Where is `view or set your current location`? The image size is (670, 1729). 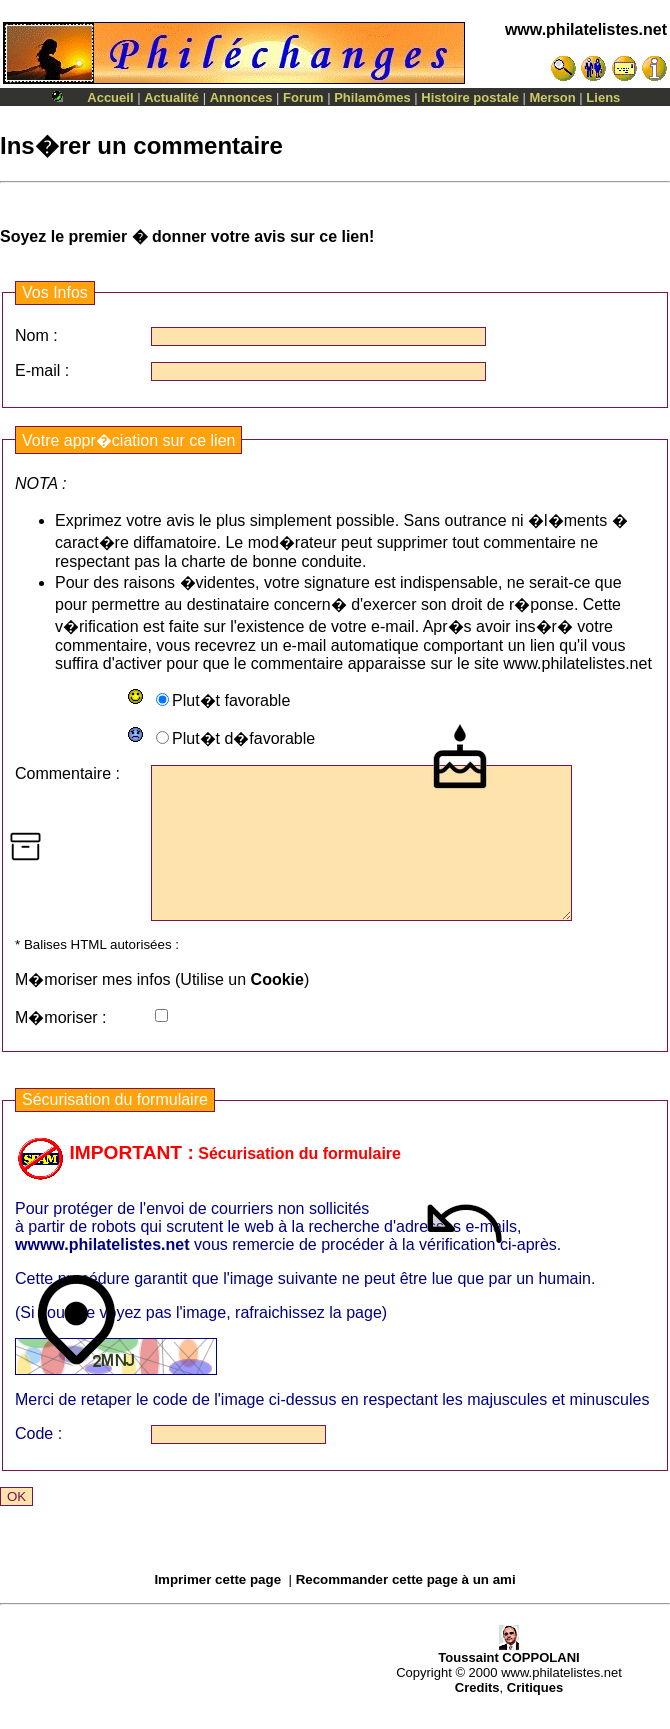 view or set your current location is located at coordinates (76, 1319).